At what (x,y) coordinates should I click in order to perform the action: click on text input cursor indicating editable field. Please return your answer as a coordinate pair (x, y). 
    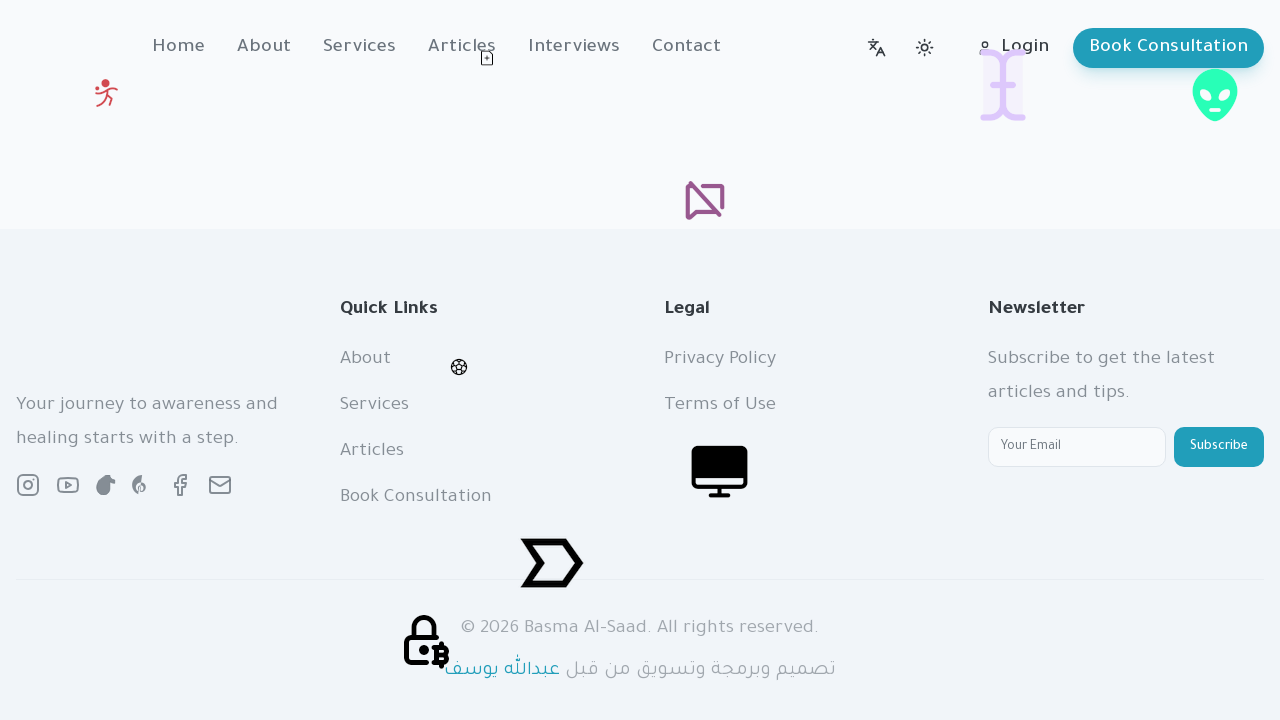
    Looking at the image, I should click on (1003, 85).